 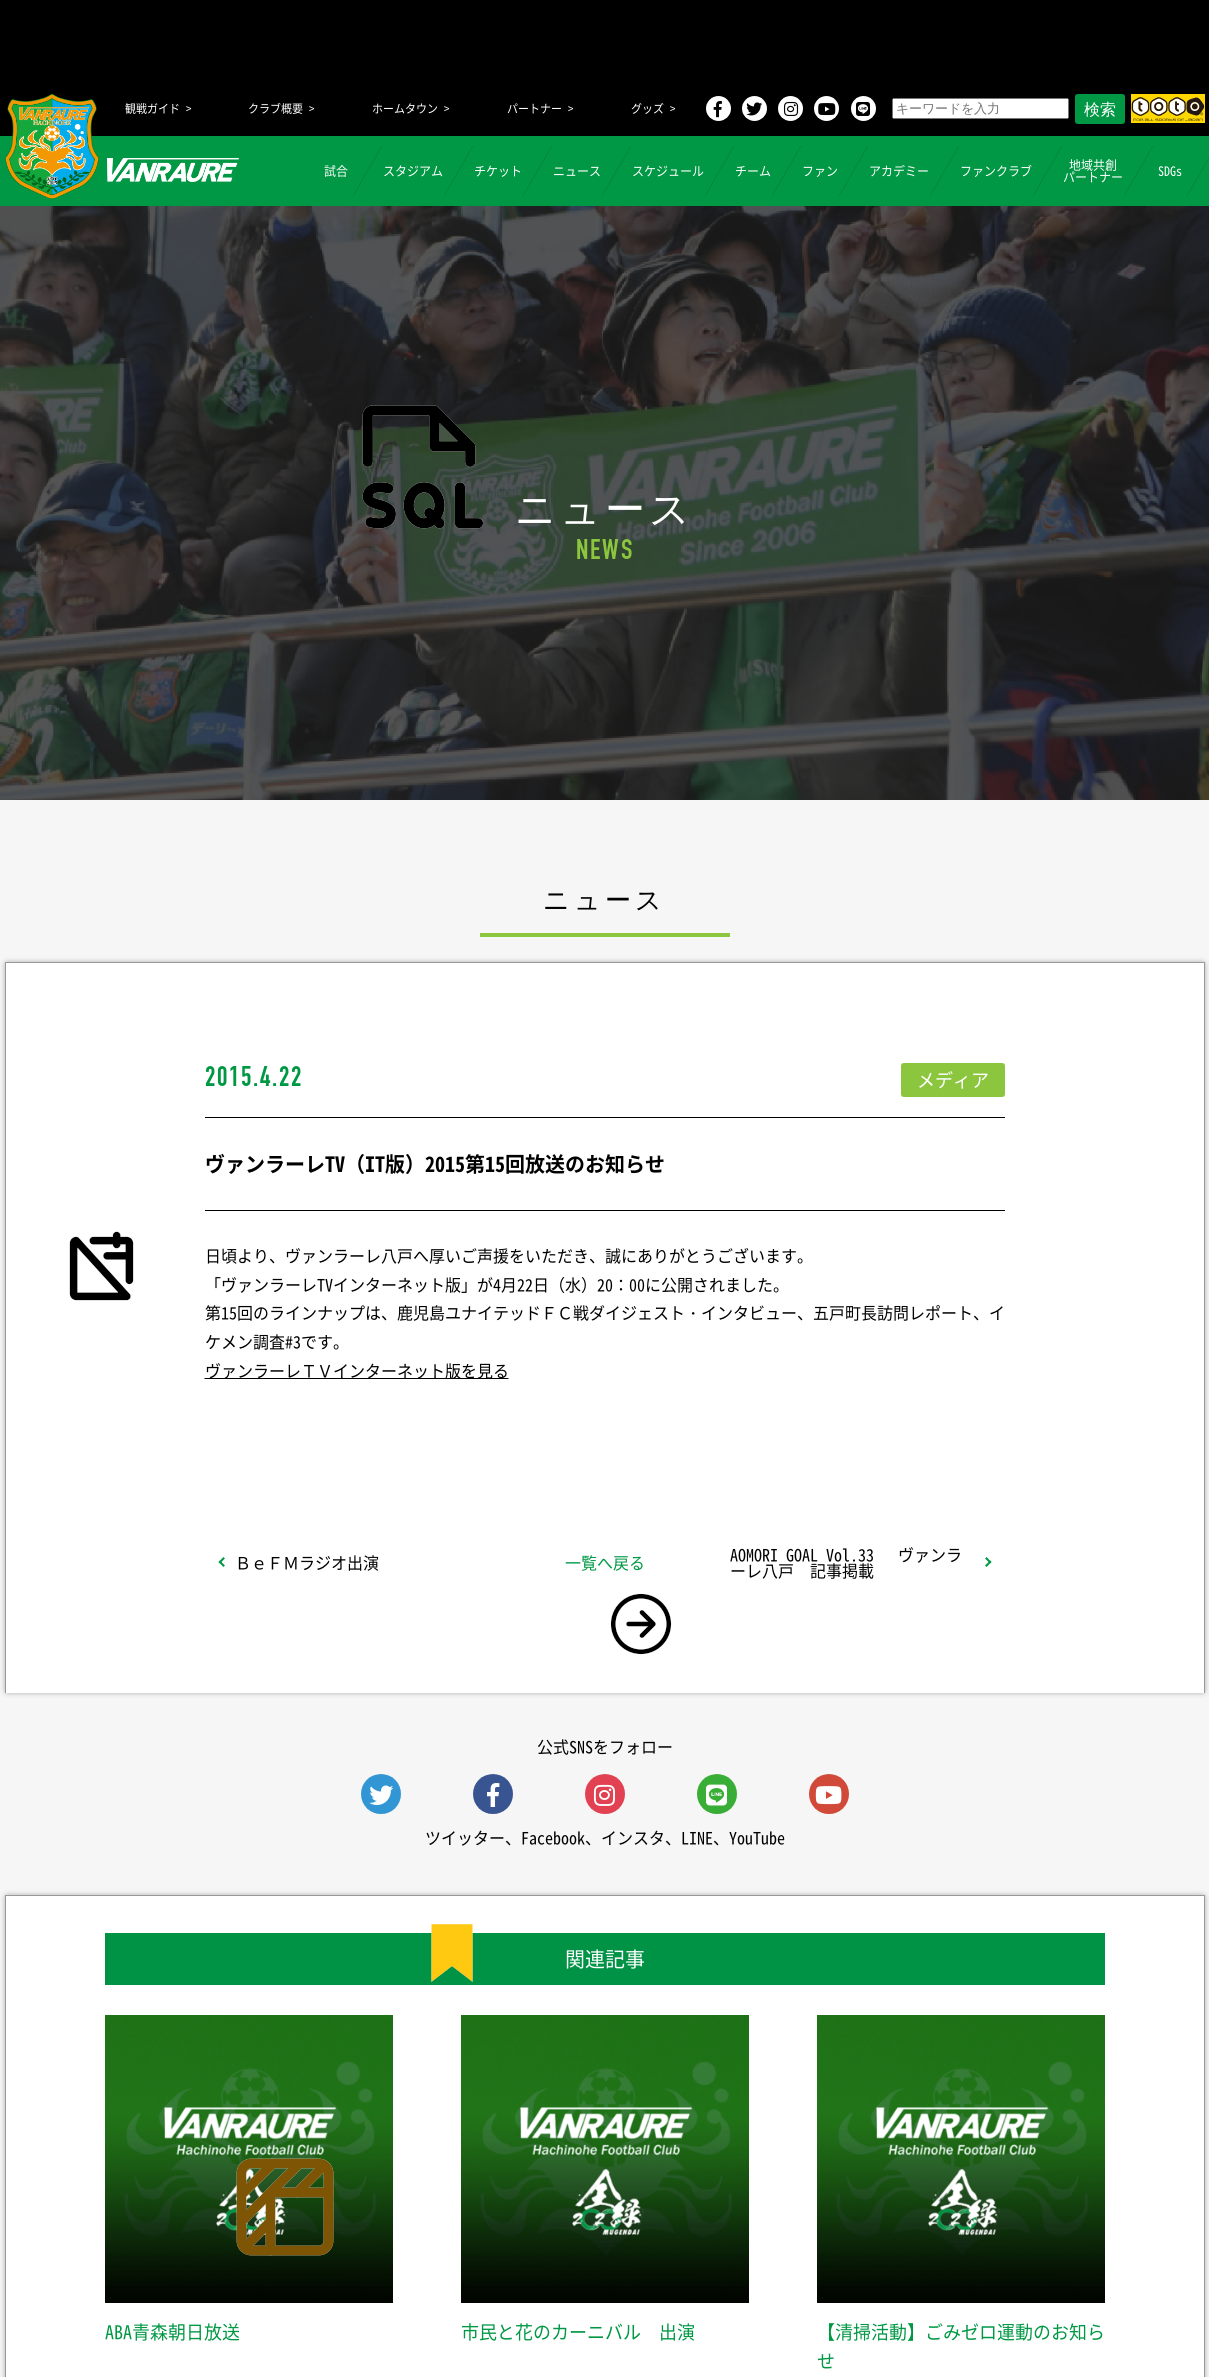 What do you see at coordinates (101, 1268) in the screenshot?
I see `indicates calendar or scheduling is disabled` at bounding box center [101, 1268].